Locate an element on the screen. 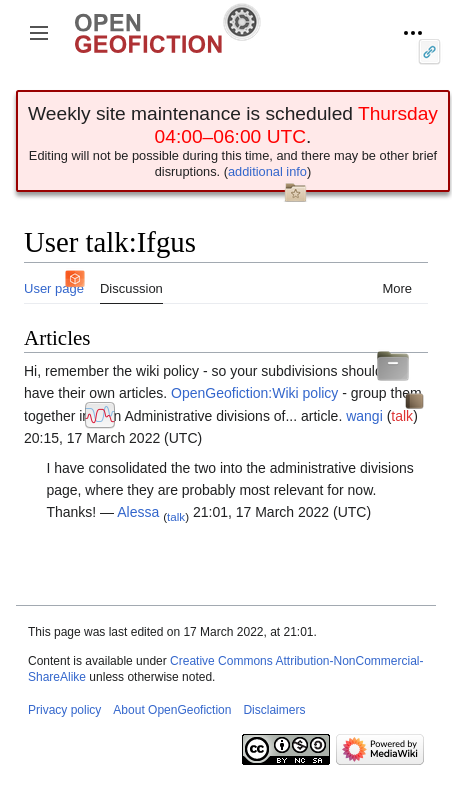 Image resolution: width=452 pixels, height=786 pixels. open the file manager application is located at coordinates (393, 366).